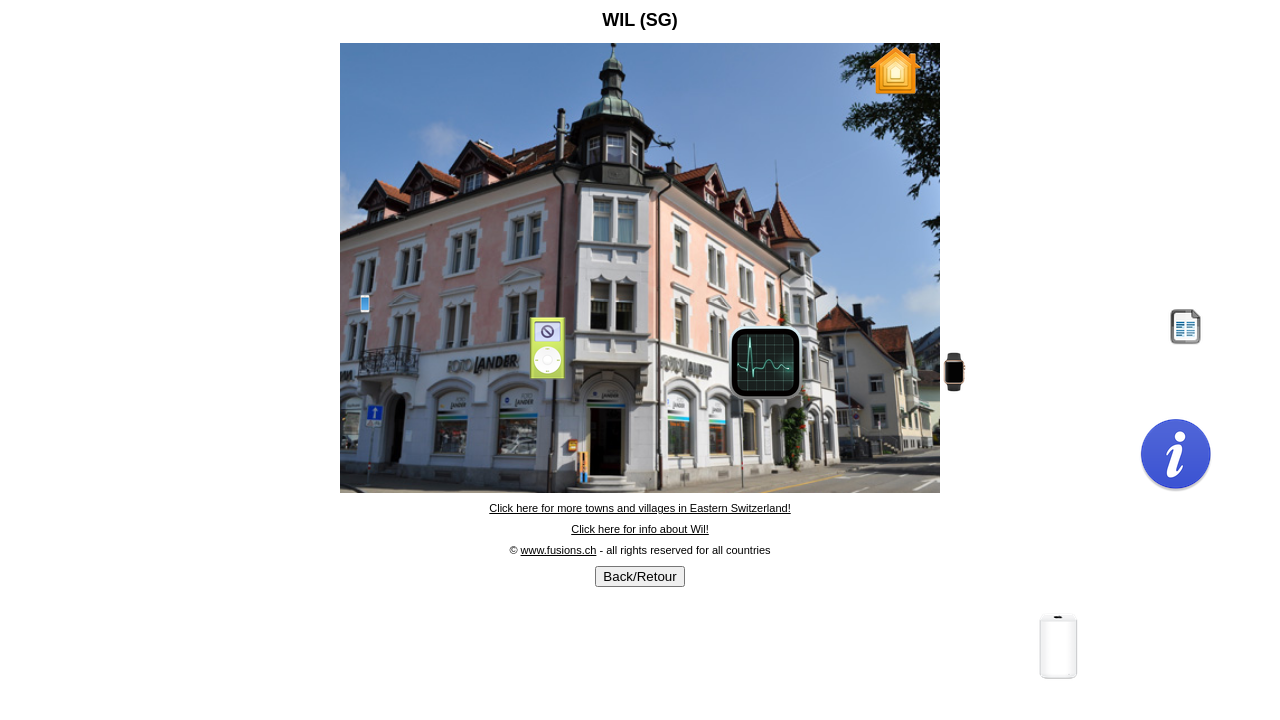 This screenshot has height=720, width=1280. Describe the element at coordinates (365, 304) in the screenshot. I see `iPhone SE device connected to your system` at that location.